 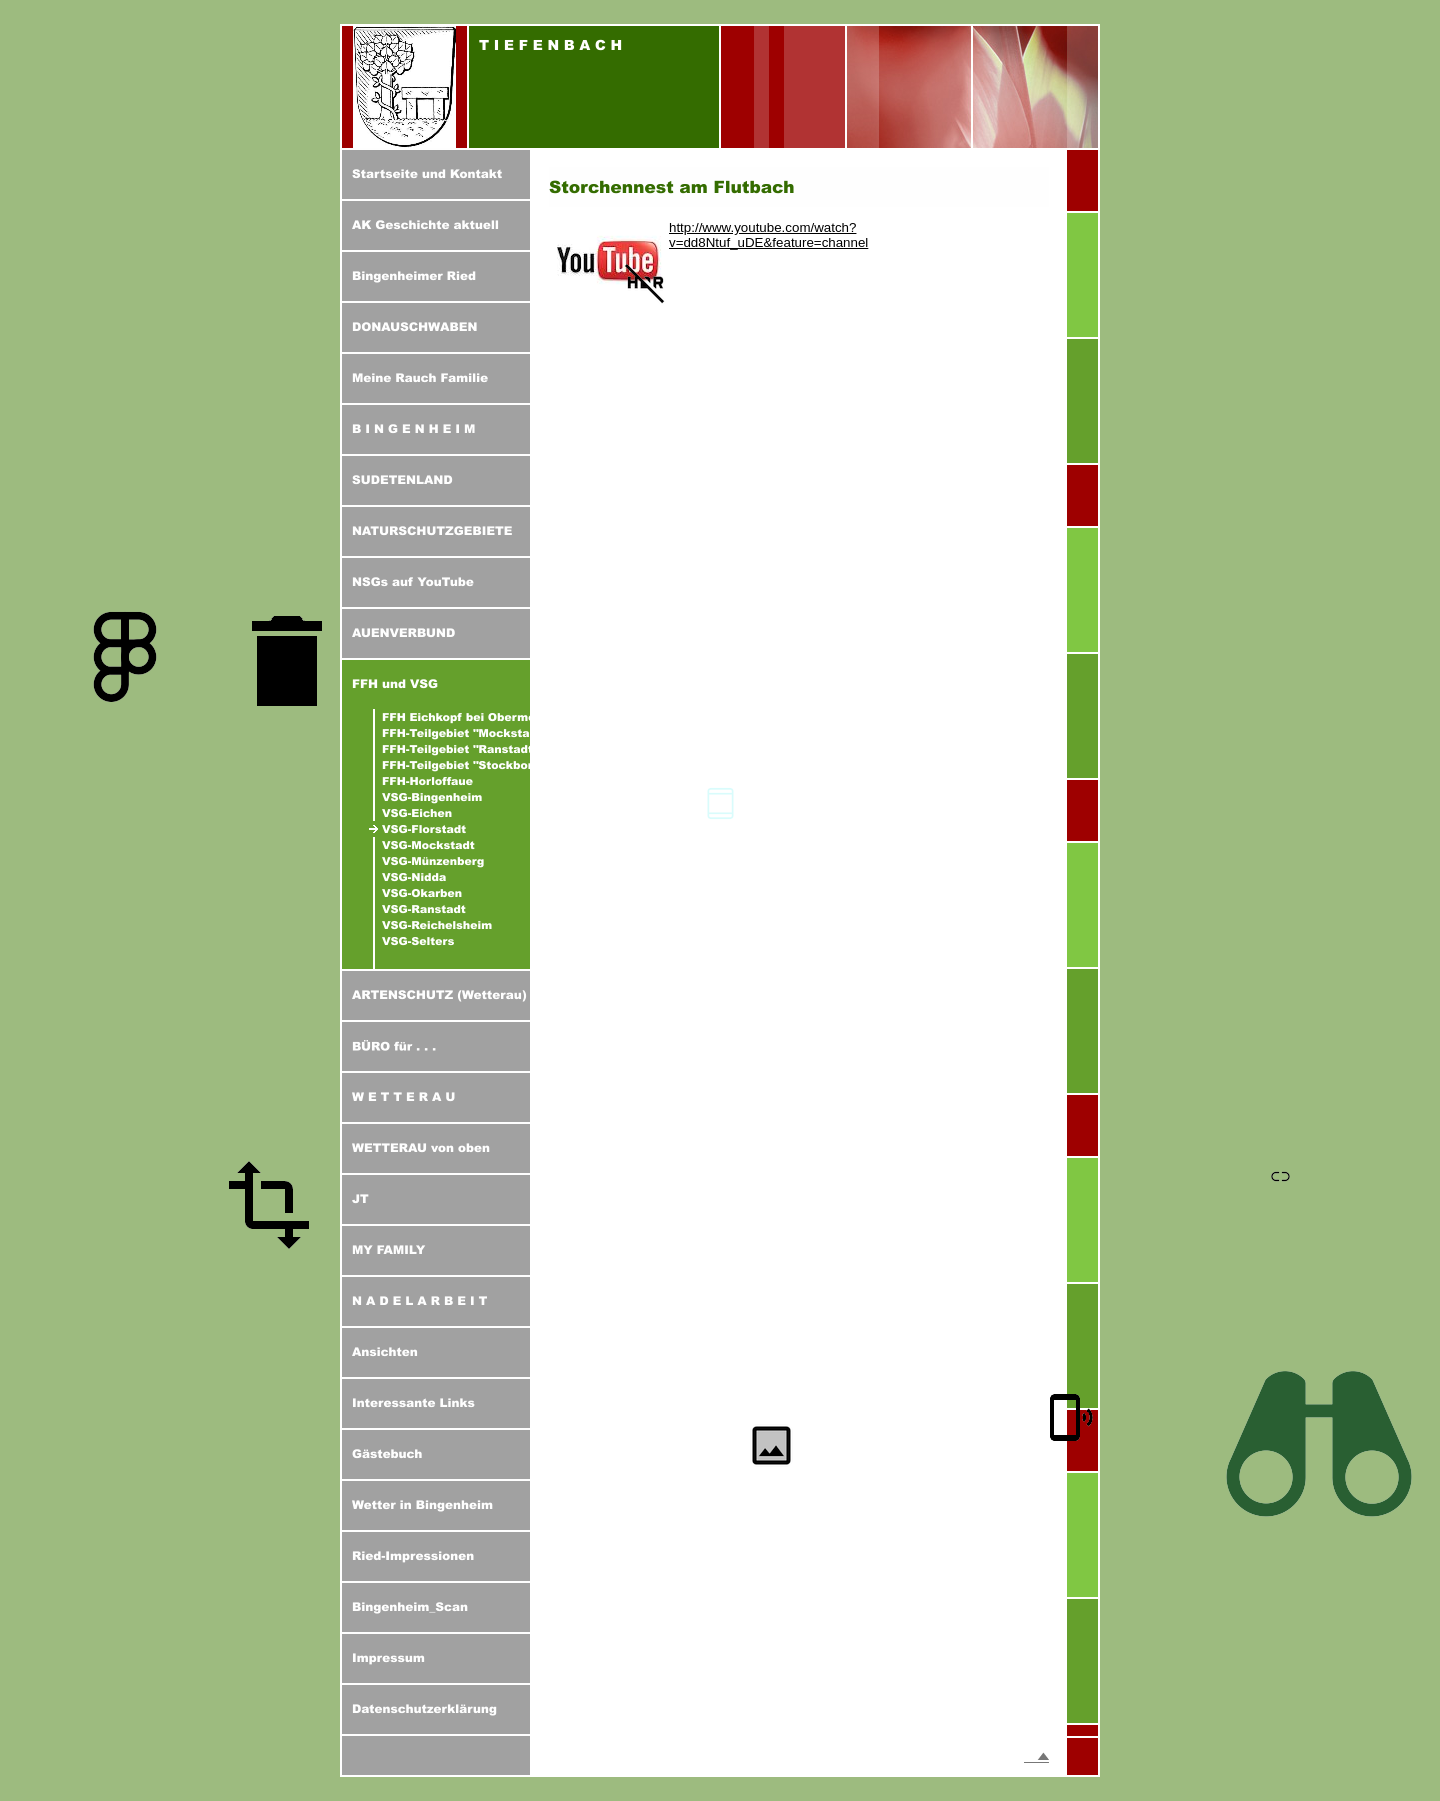 What do you see at coordinates (771, 1445) in the screenshot?
I see `view image or photo` at bounding box center [771, 1445].